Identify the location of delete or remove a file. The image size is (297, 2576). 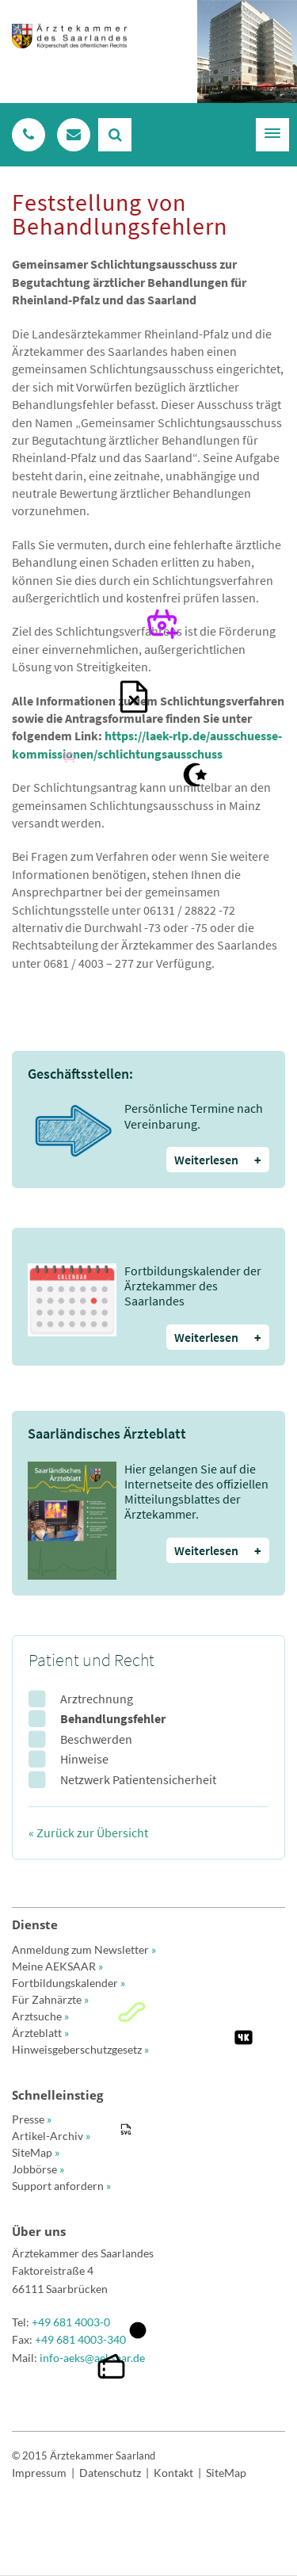
(134, 697).